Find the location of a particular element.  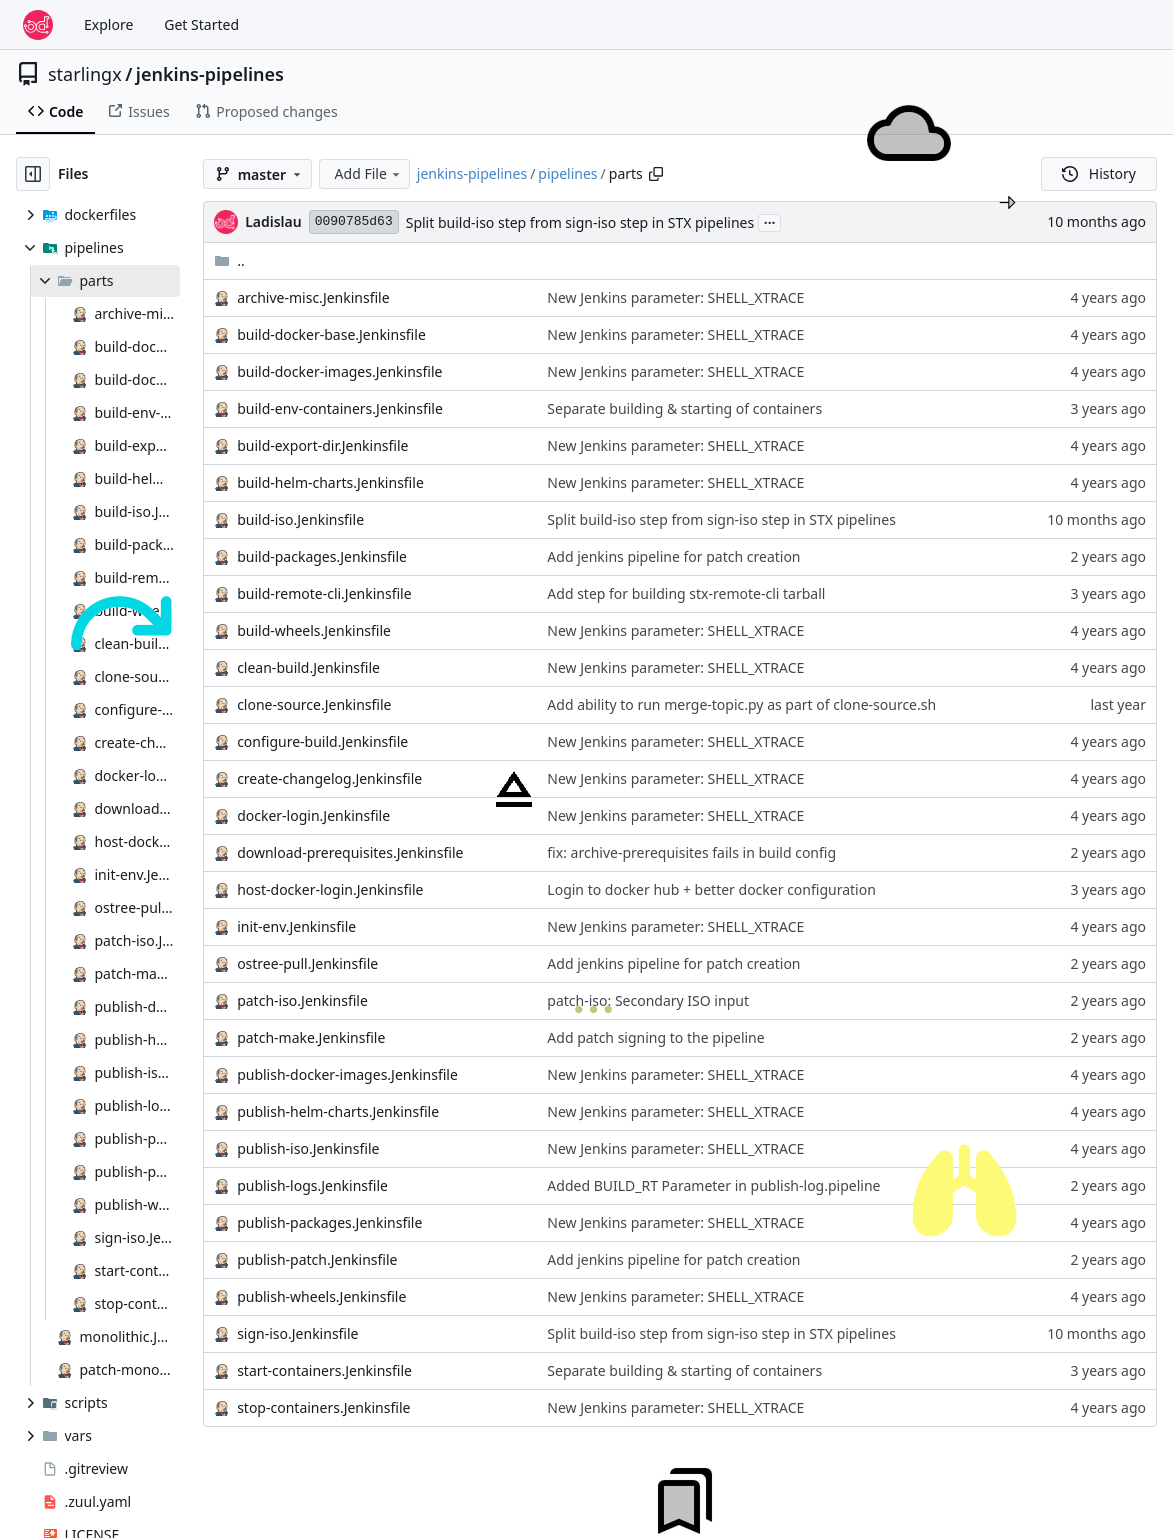

access more options or actions is located at coordinates (593, 1009).